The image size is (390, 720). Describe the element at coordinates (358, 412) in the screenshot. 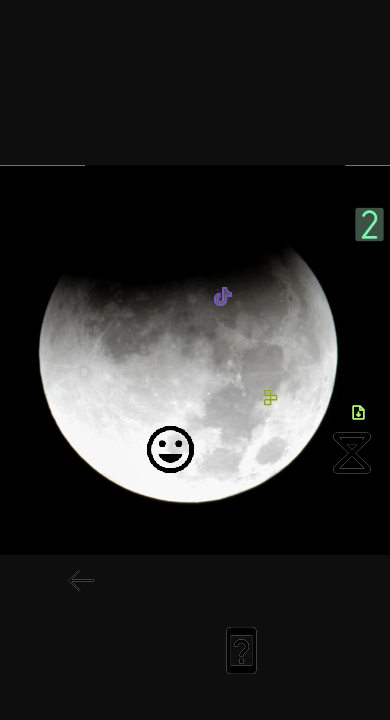

I see `download file` at that location.